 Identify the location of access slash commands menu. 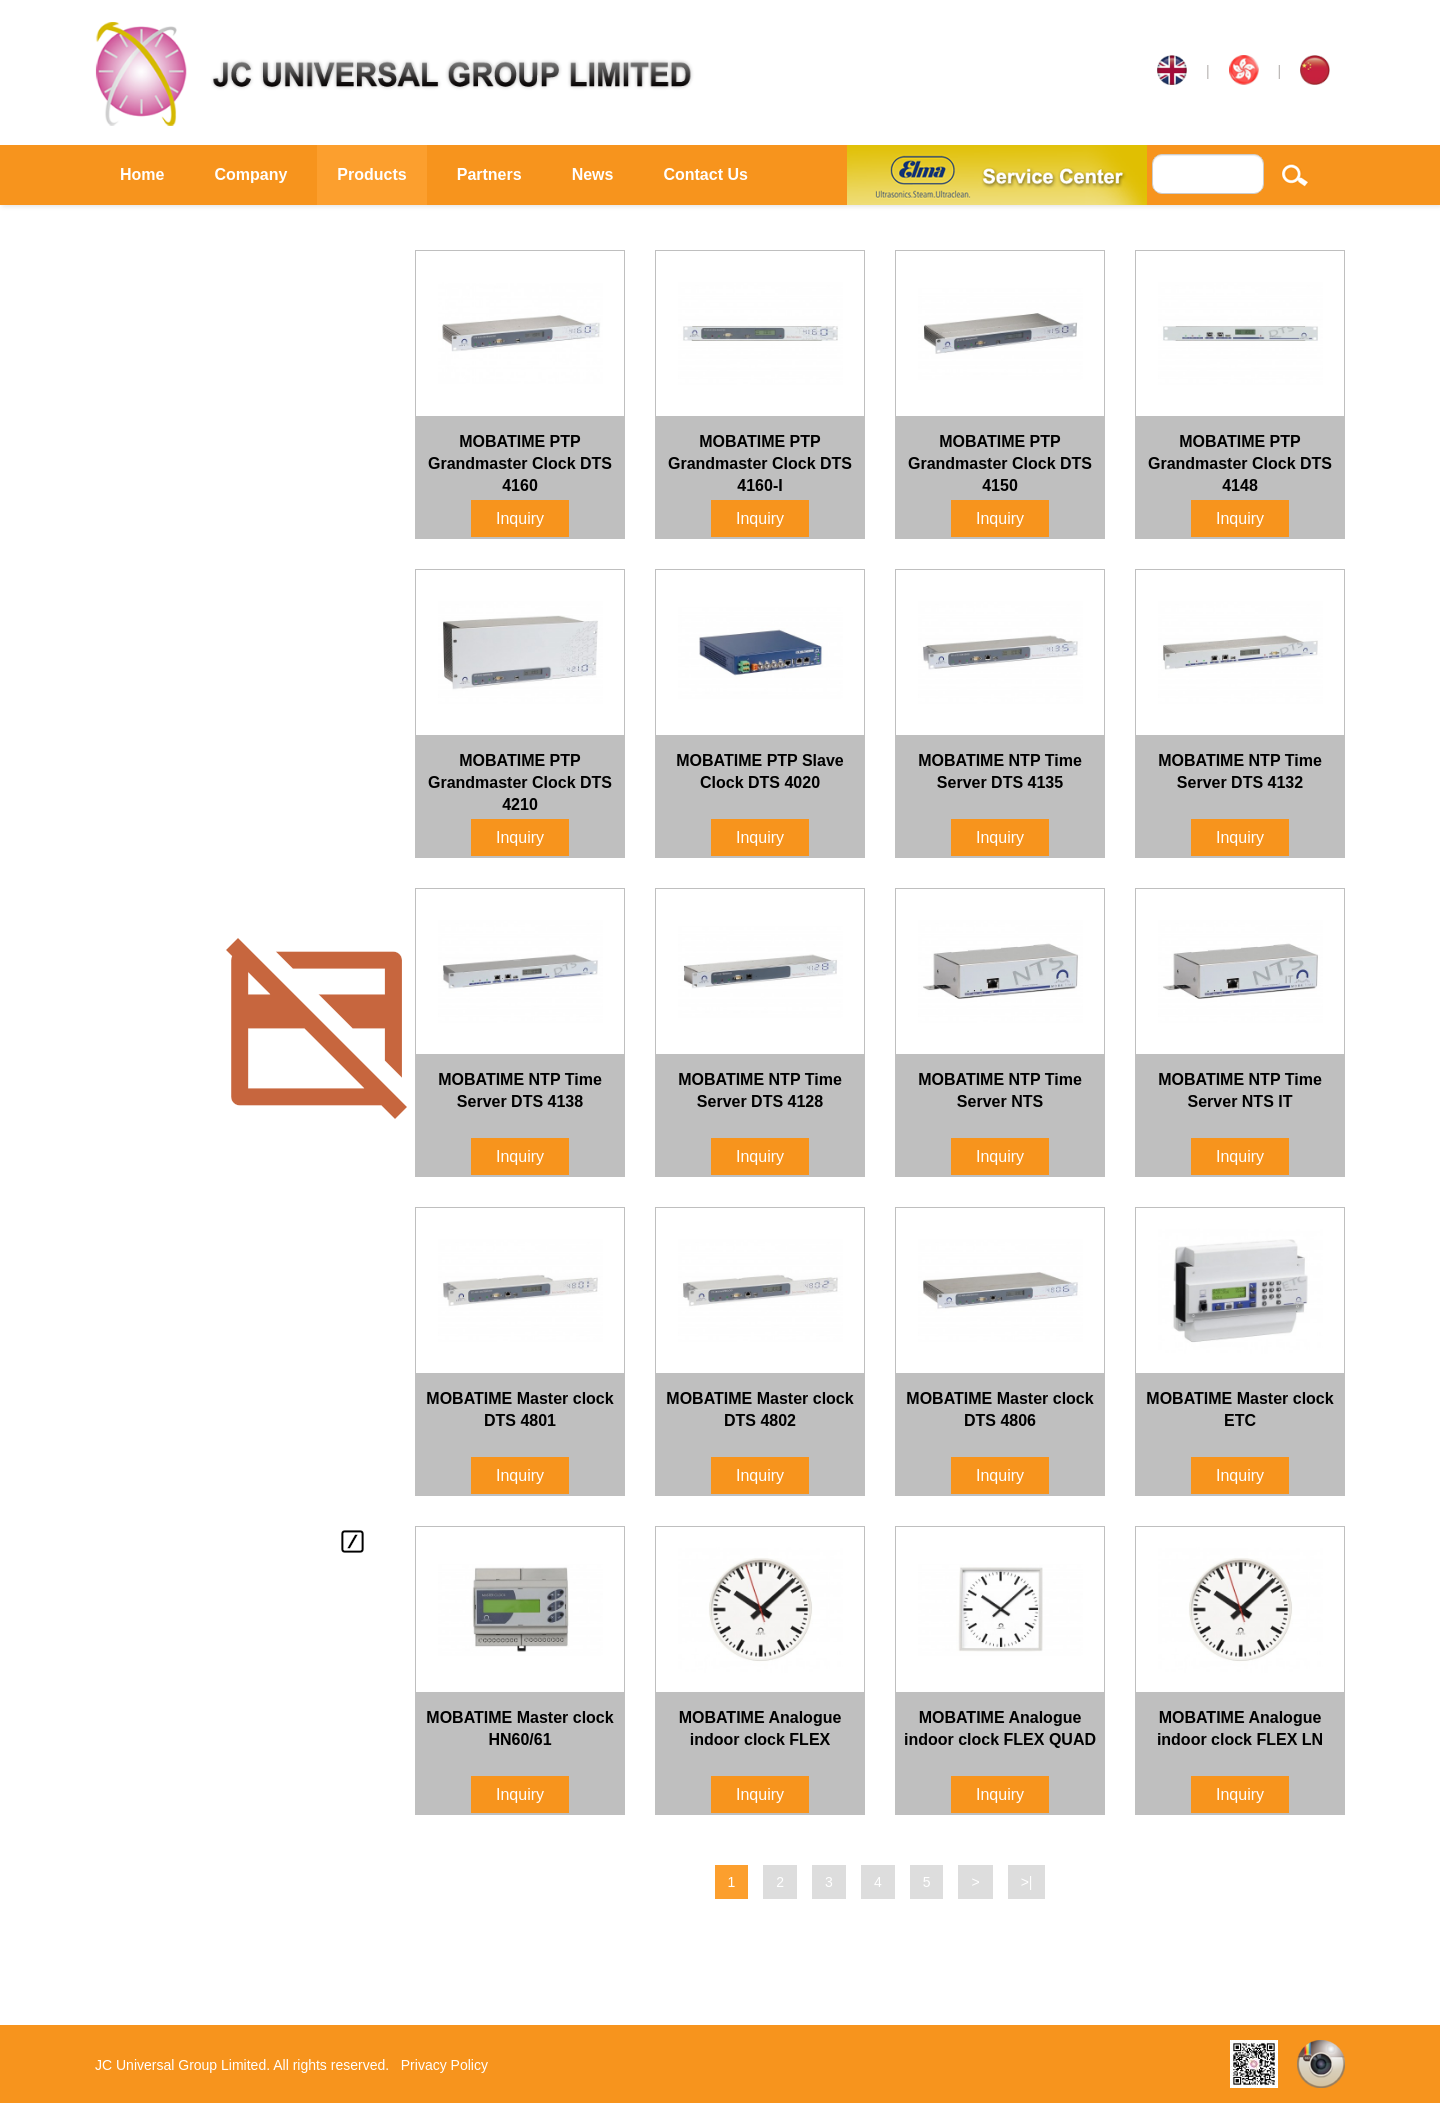
(352, 1541).